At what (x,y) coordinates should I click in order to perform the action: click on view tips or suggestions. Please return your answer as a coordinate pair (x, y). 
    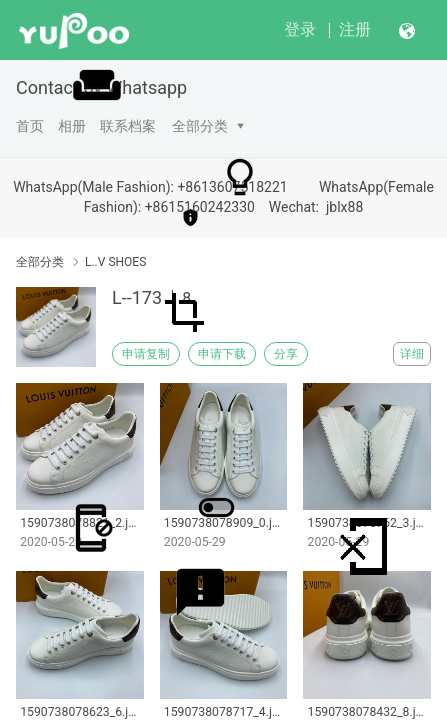
    Looking at the image, I should click on (240, 177).